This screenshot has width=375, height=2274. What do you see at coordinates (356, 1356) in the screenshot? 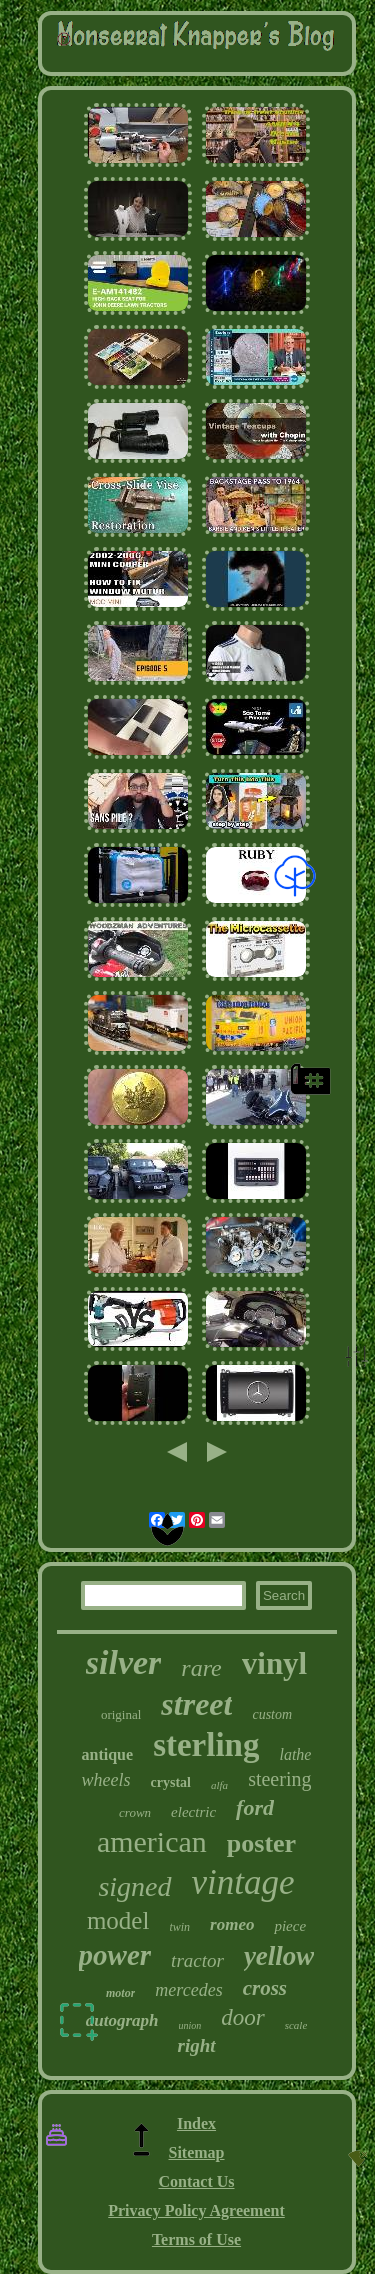
I see `adjust settings or preferences` at bounding box center [356, 1356].